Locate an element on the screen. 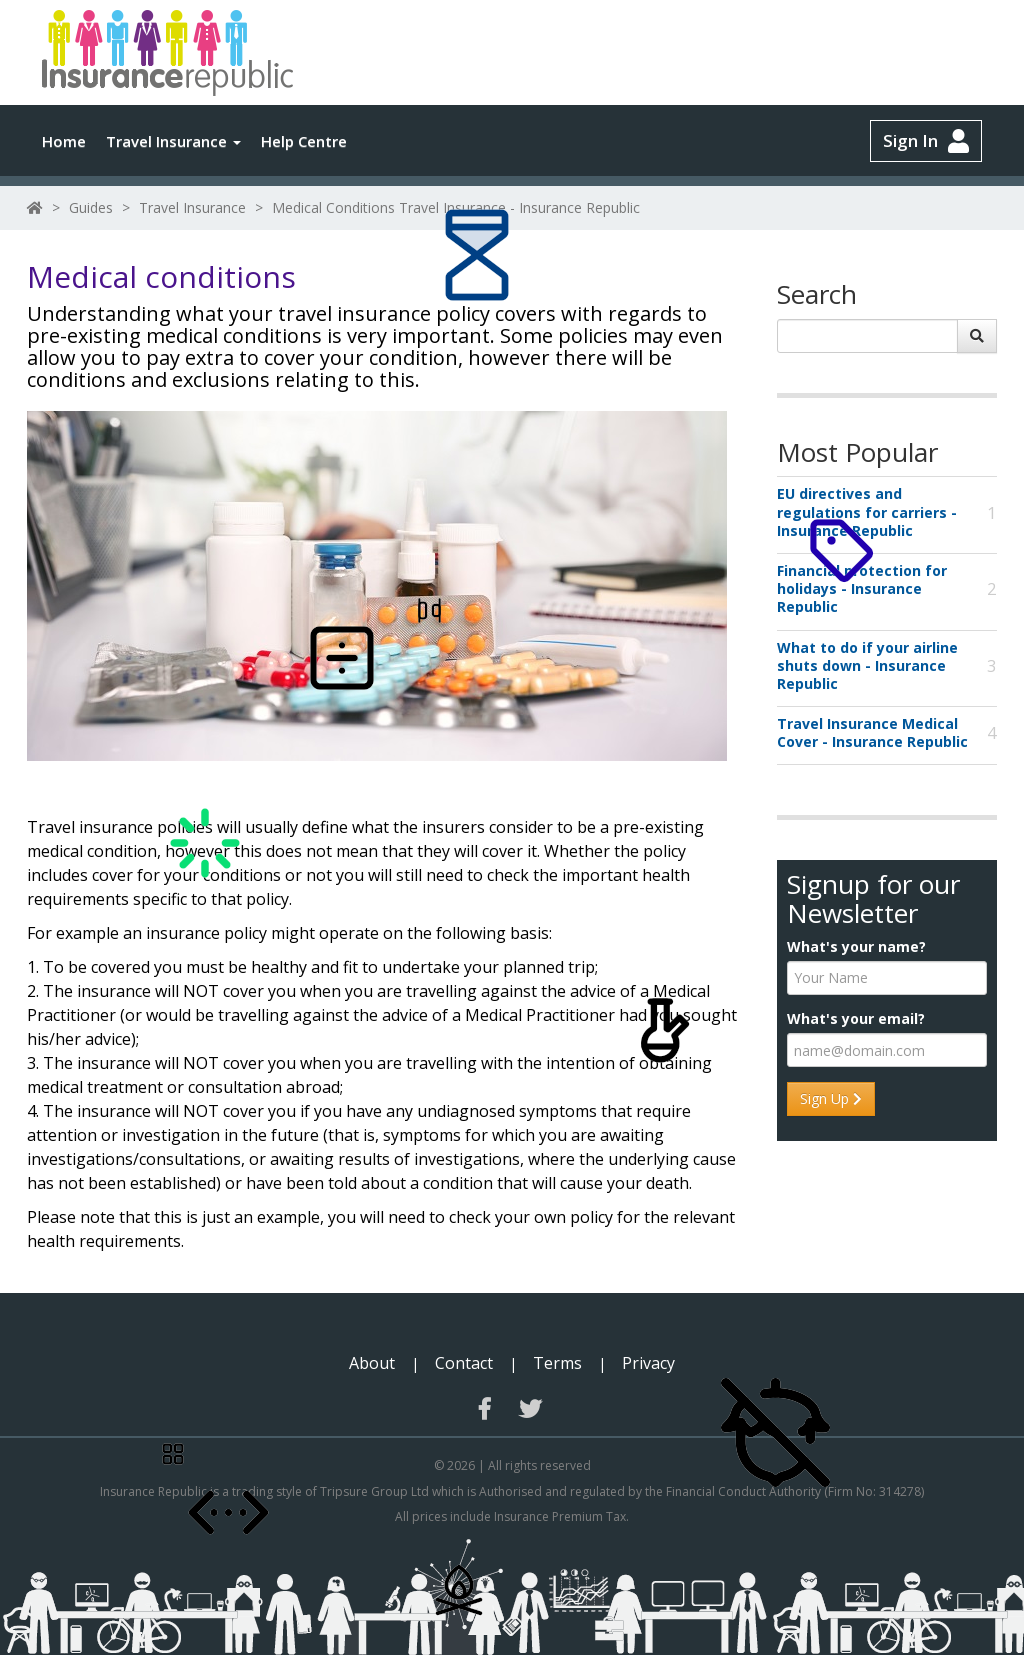 The image size is (1024, 1655). expand or collapse content horizontally is located at coordinates (228, 1512).